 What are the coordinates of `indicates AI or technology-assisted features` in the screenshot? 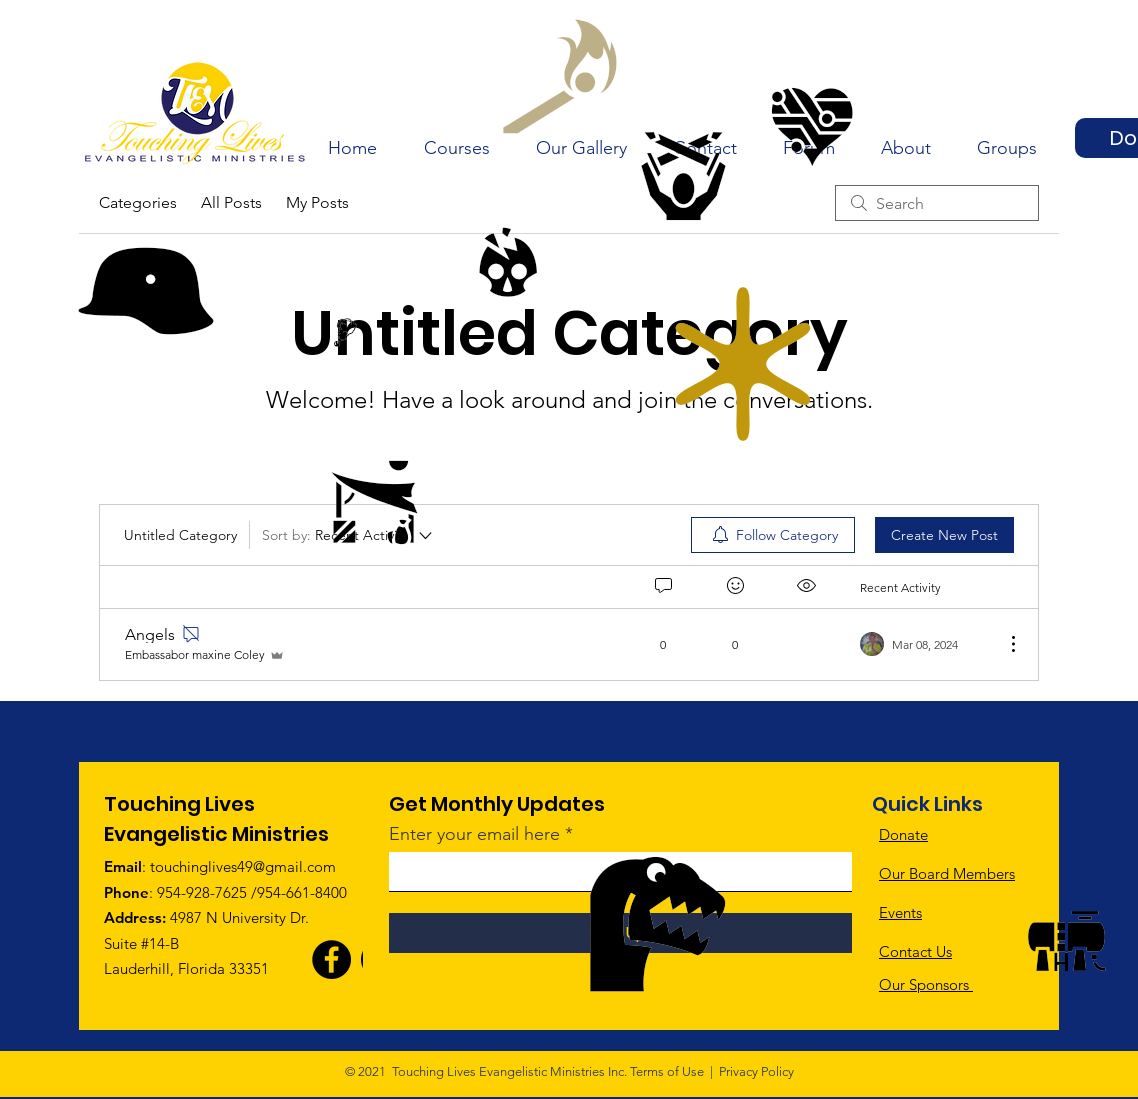 It's located at (812, 127).